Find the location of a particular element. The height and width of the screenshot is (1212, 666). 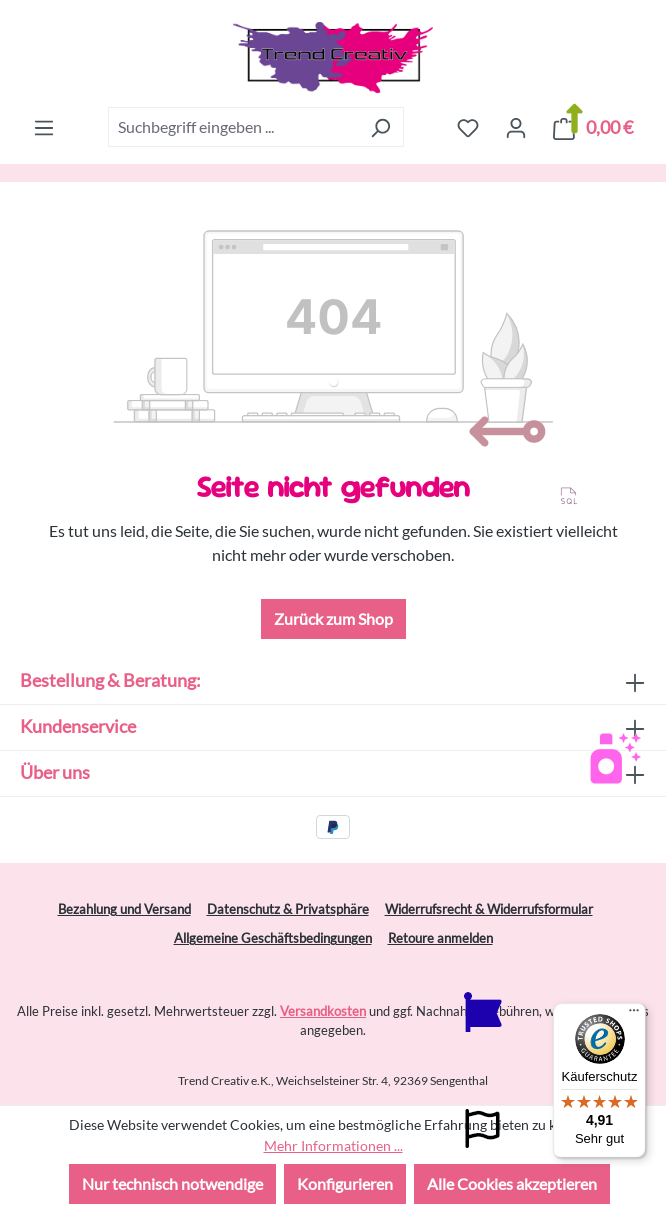

font awesome brand logo is located at coordinates (483, 1012).